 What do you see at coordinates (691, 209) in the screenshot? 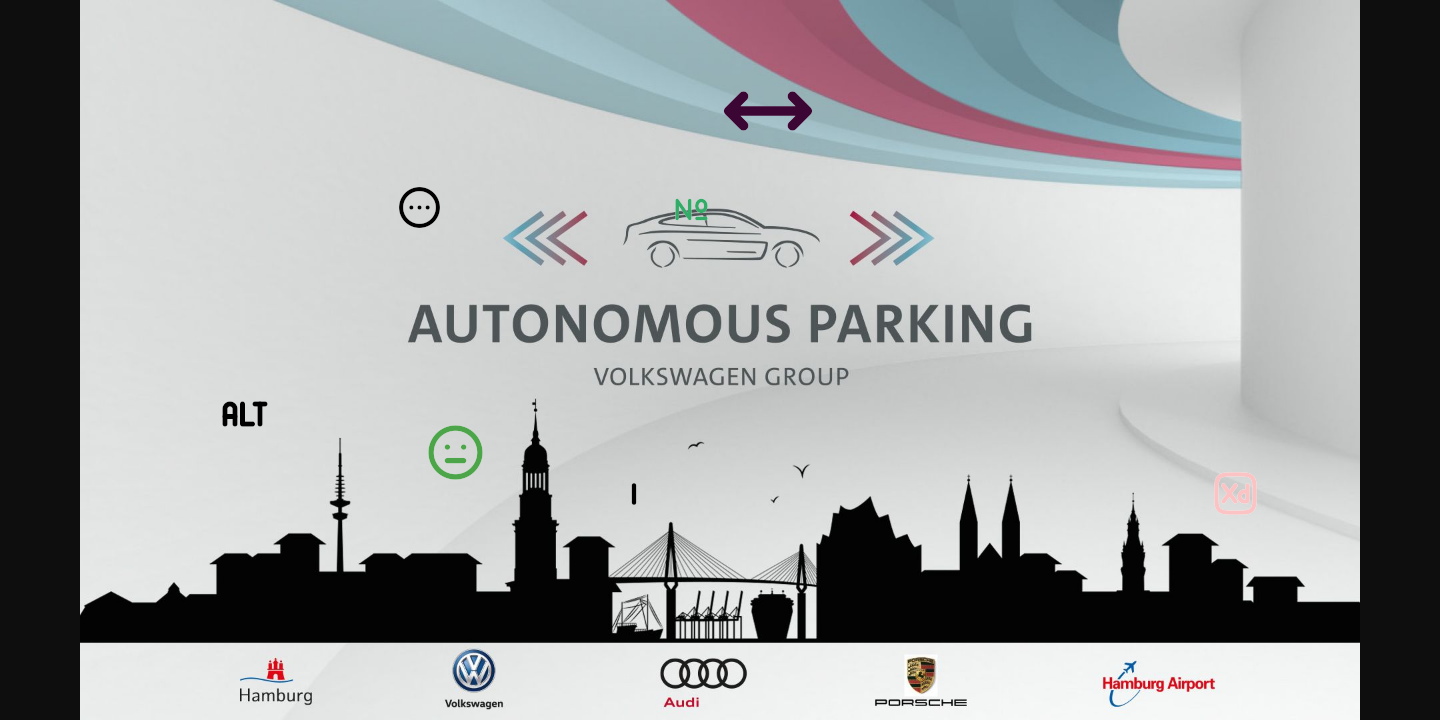
I see `insert a number or numero symbol` at bounding box center [691, 209].